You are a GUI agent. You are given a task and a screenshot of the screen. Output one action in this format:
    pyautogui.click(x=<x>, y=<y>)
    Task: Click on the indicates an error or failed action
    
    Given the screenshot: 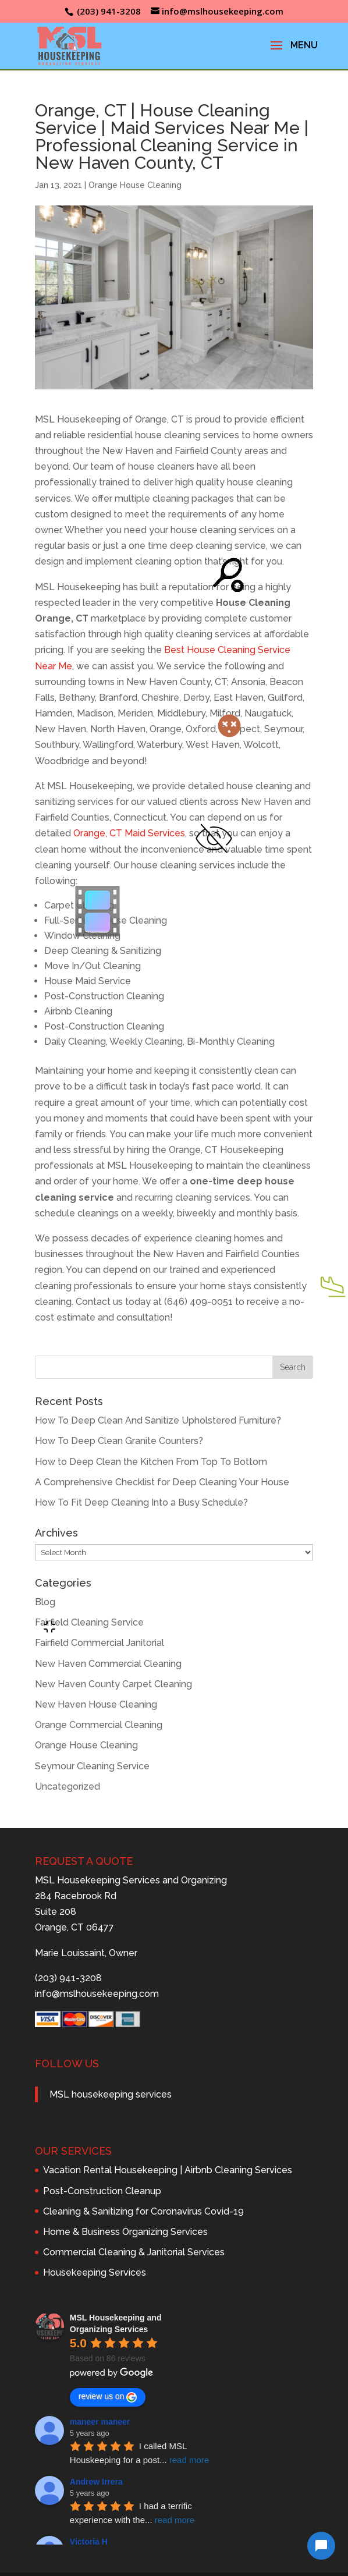 What is the action you would take?
    pyautogui.click(x=229, y=726)
    